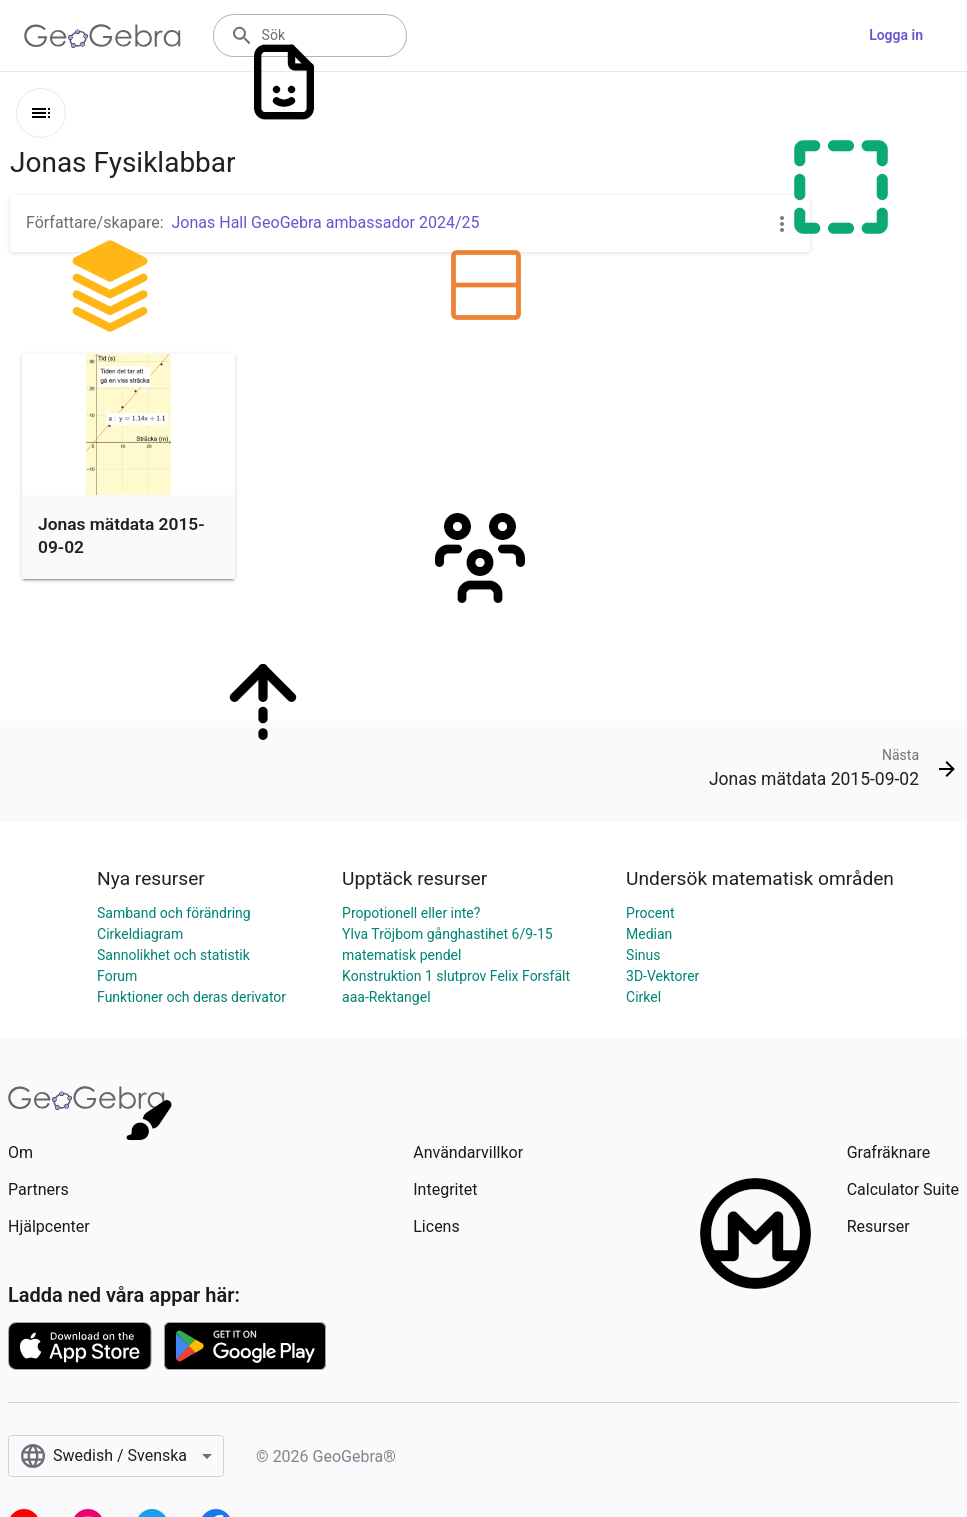 This screenshot has height=1517, width=967. I want to click on select or crop an area, so click(841, 187).